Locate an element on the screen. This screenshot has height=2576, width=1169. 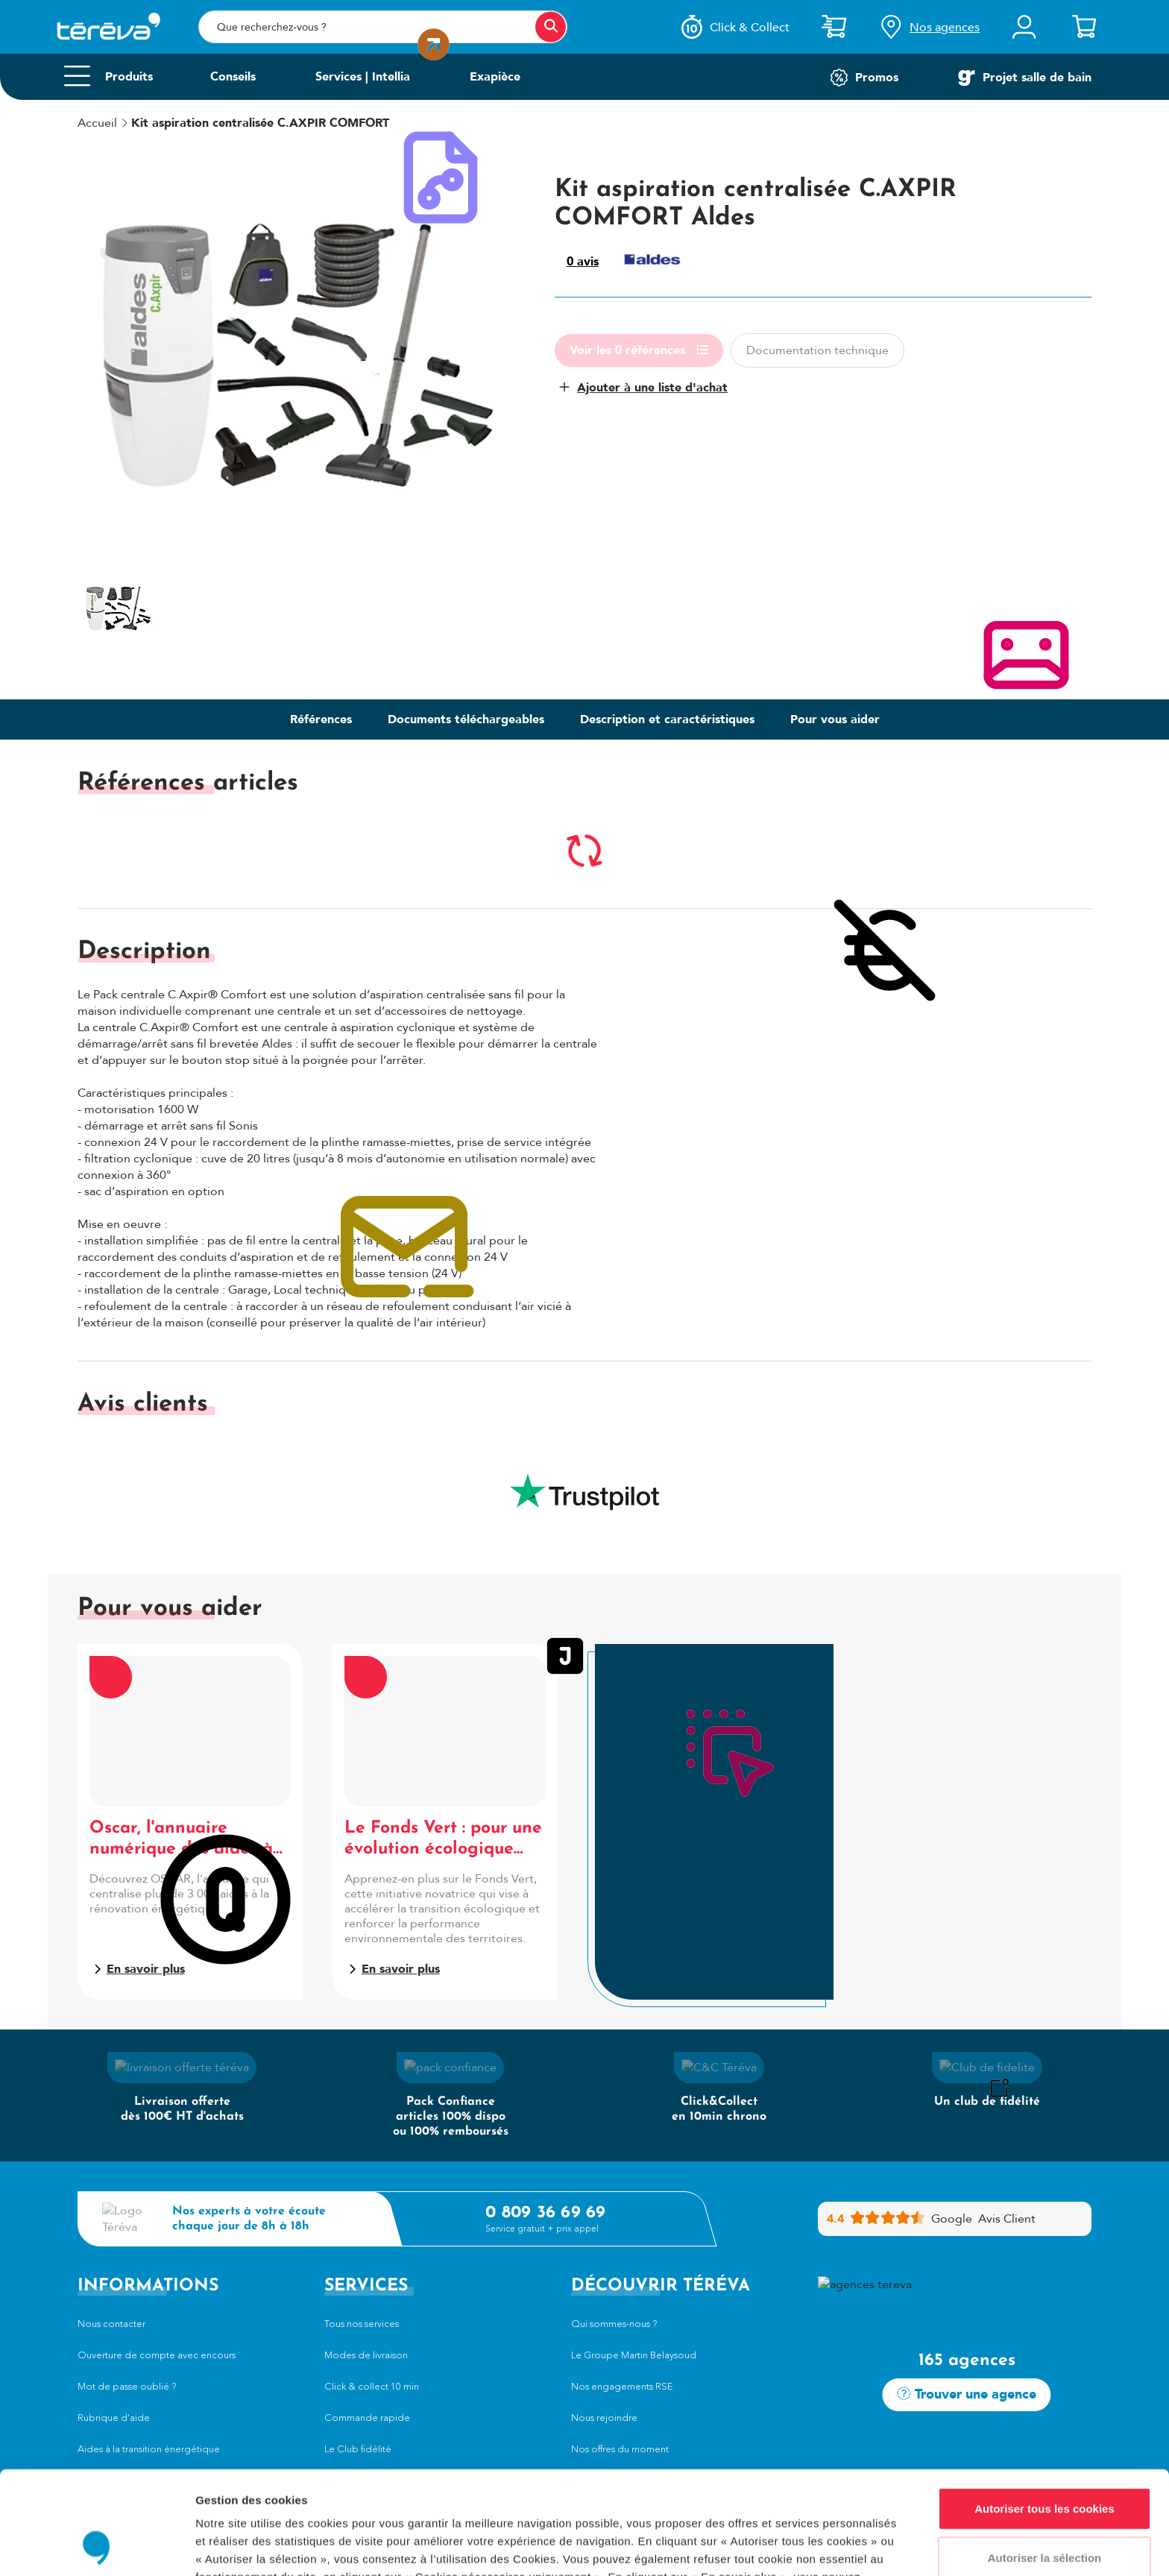
indicates new notification or alert is located at coordinates (999, 2088).